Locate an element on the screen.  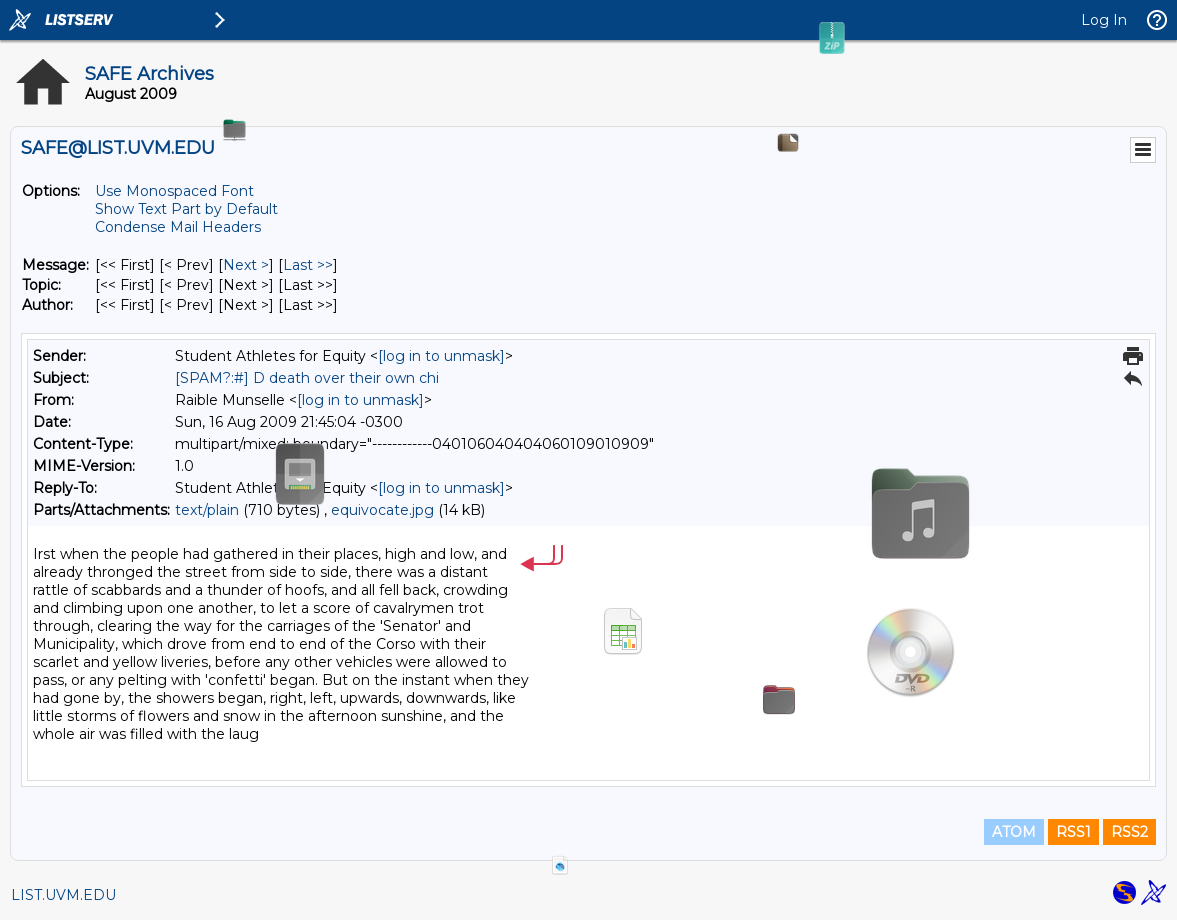
spreadsheet file type indicator is located at coordinates (623, 631).